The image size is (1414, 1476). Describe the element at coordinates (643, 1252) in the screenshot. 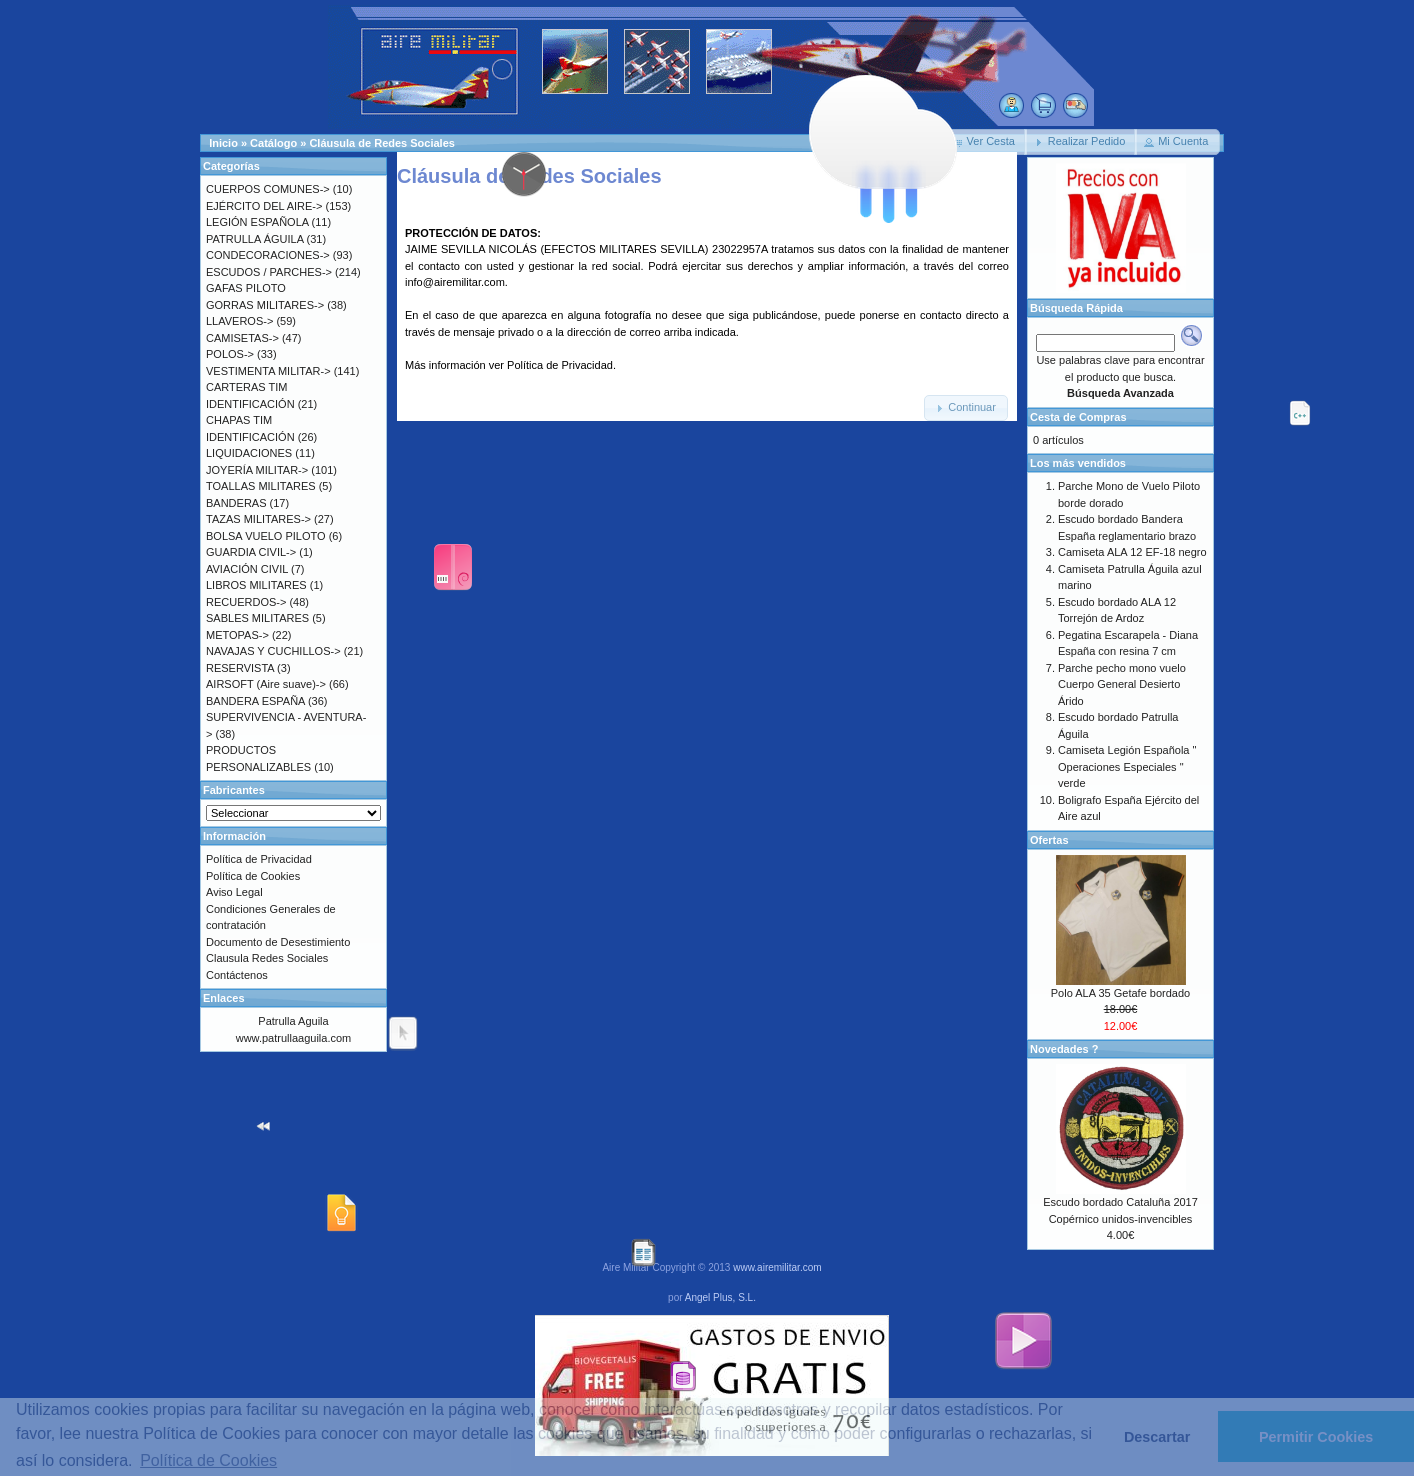

I see `libreoffice master document file type` at that location.